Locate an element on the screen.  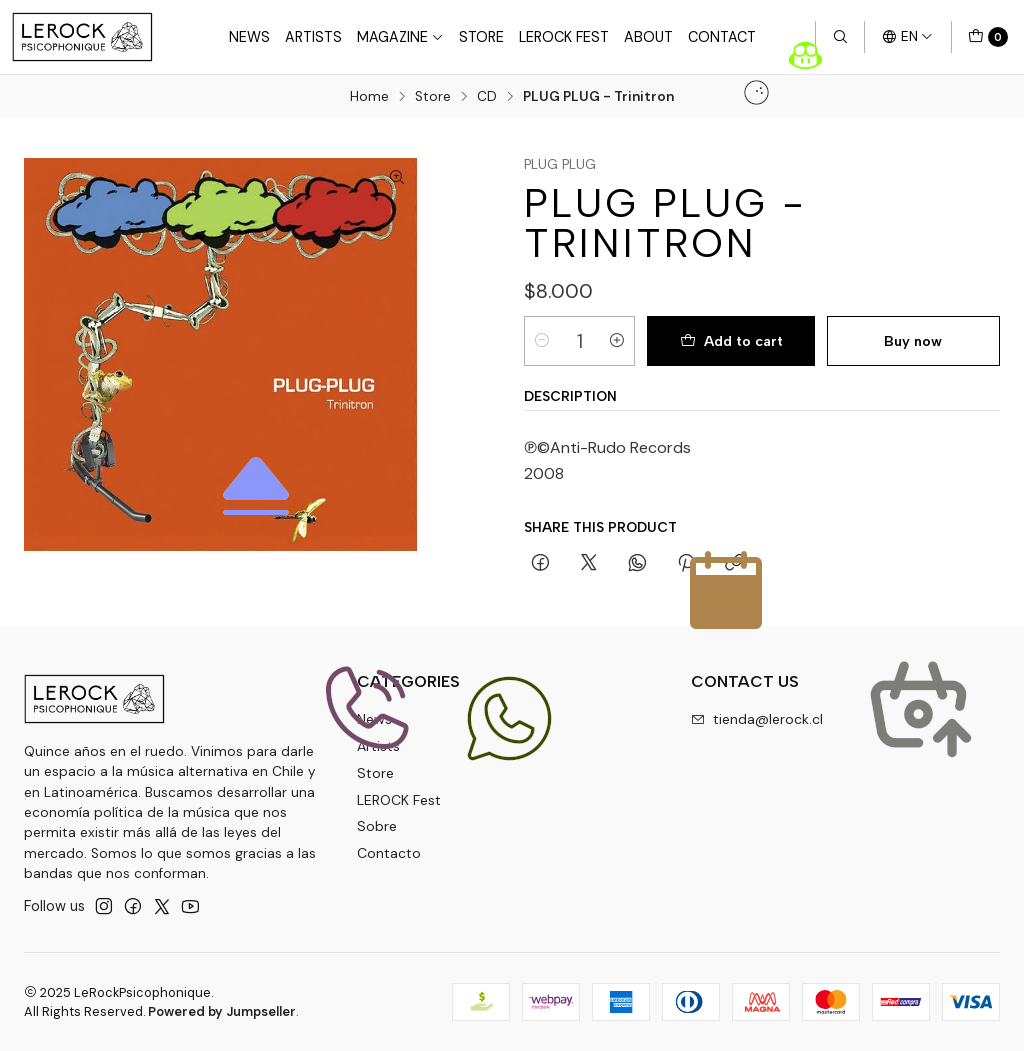
make a phone call is located at coordinates (369, 706).